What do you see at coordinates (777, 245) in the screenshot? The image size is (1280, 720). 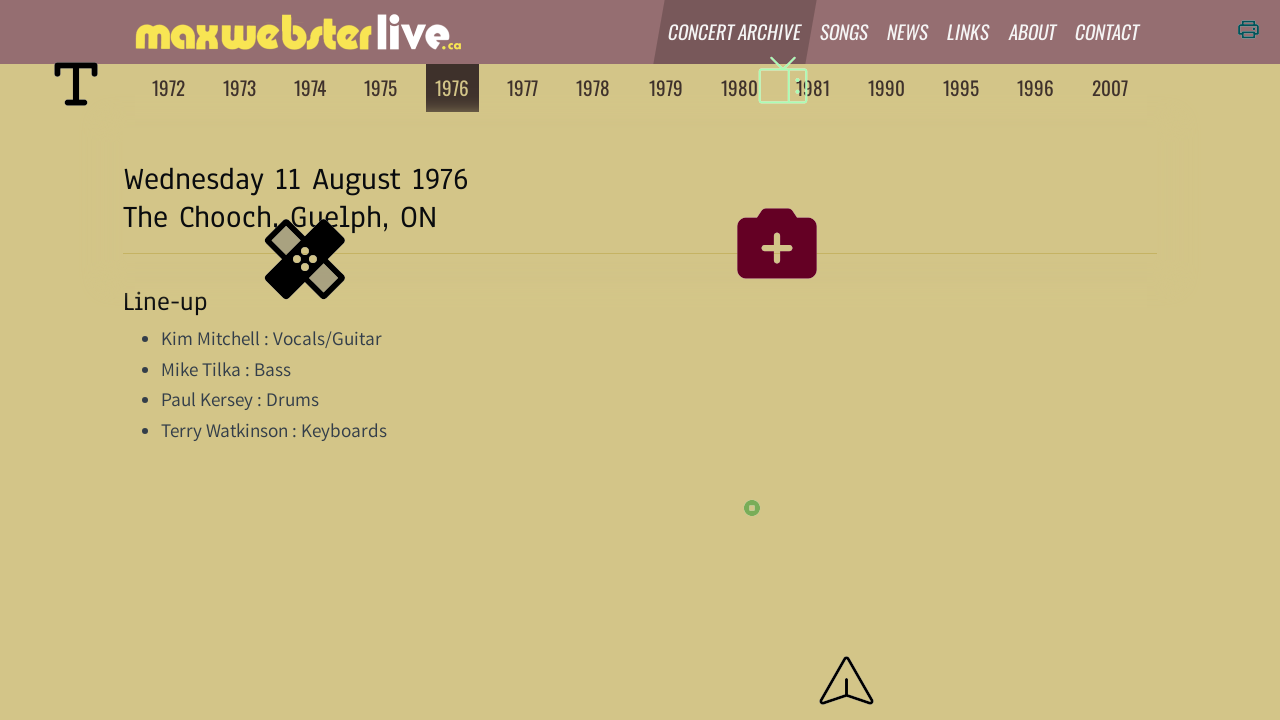 I see `add a new photo` at bounding box center [777, 245].